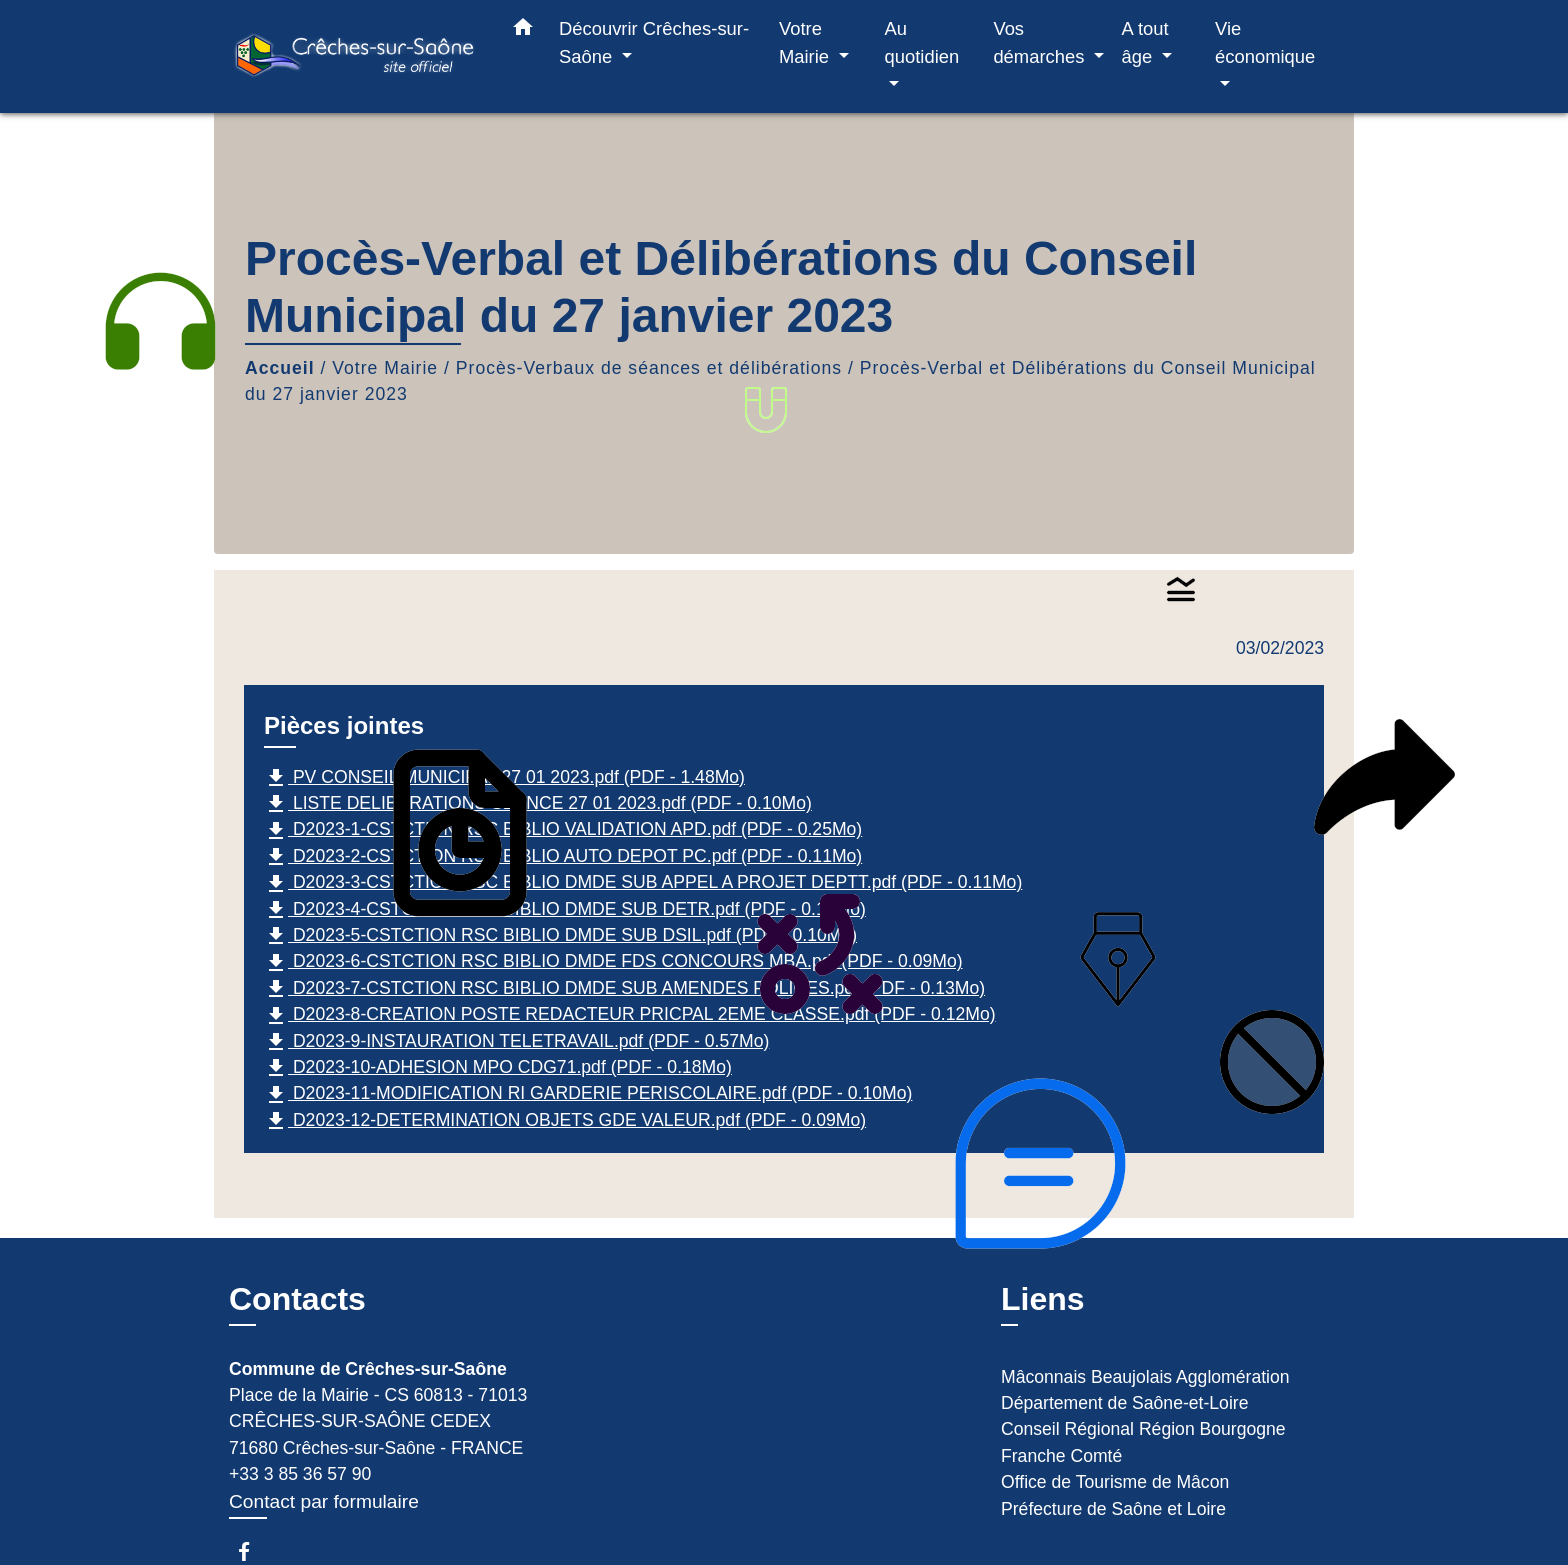  Describe the element at coordinates (766, 408) in the screenshot. I see `activate magnetic snap or alignment tool` at that location.